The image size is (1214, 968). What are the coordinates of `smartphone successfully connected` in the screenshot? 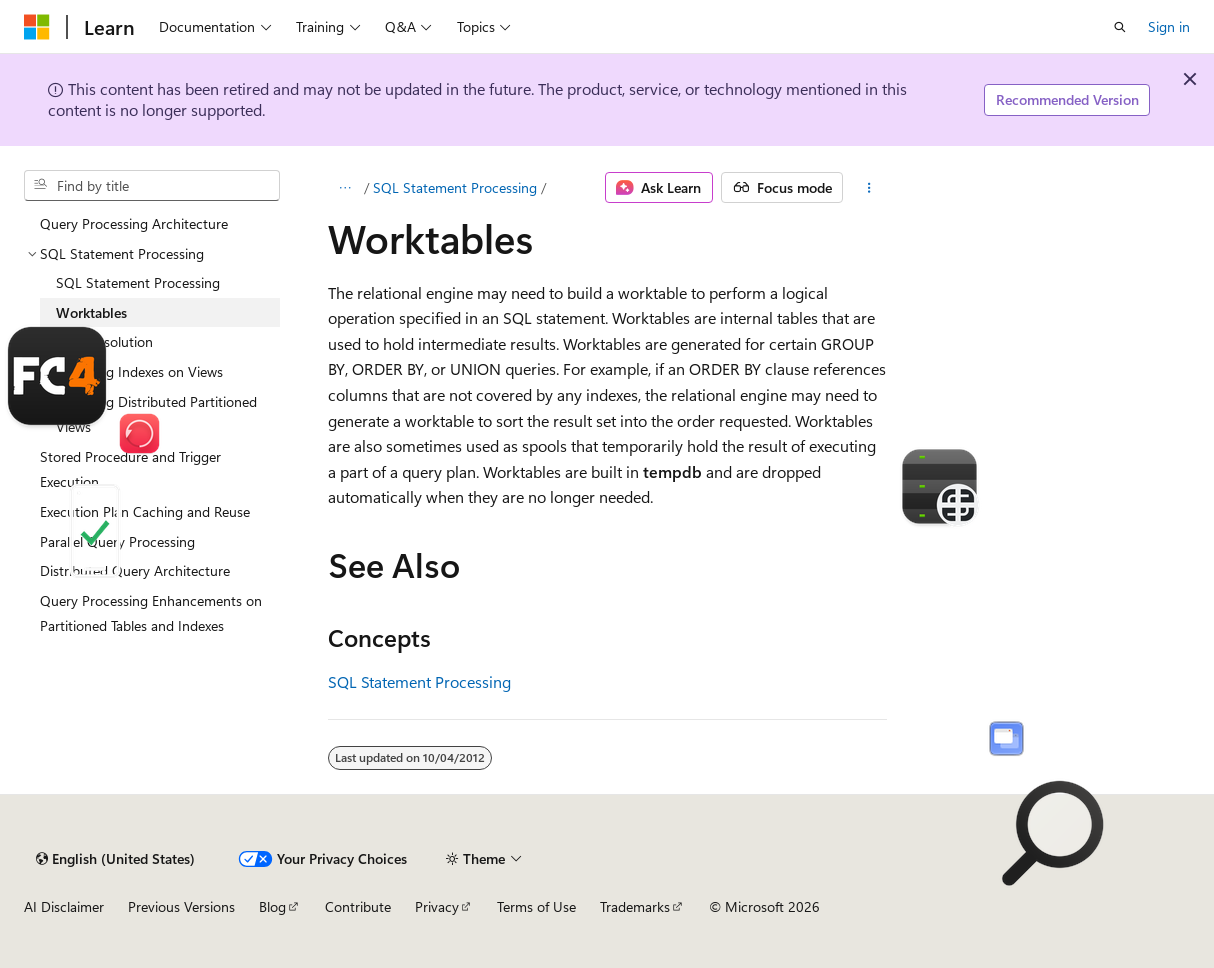 It's located at (95, 531).